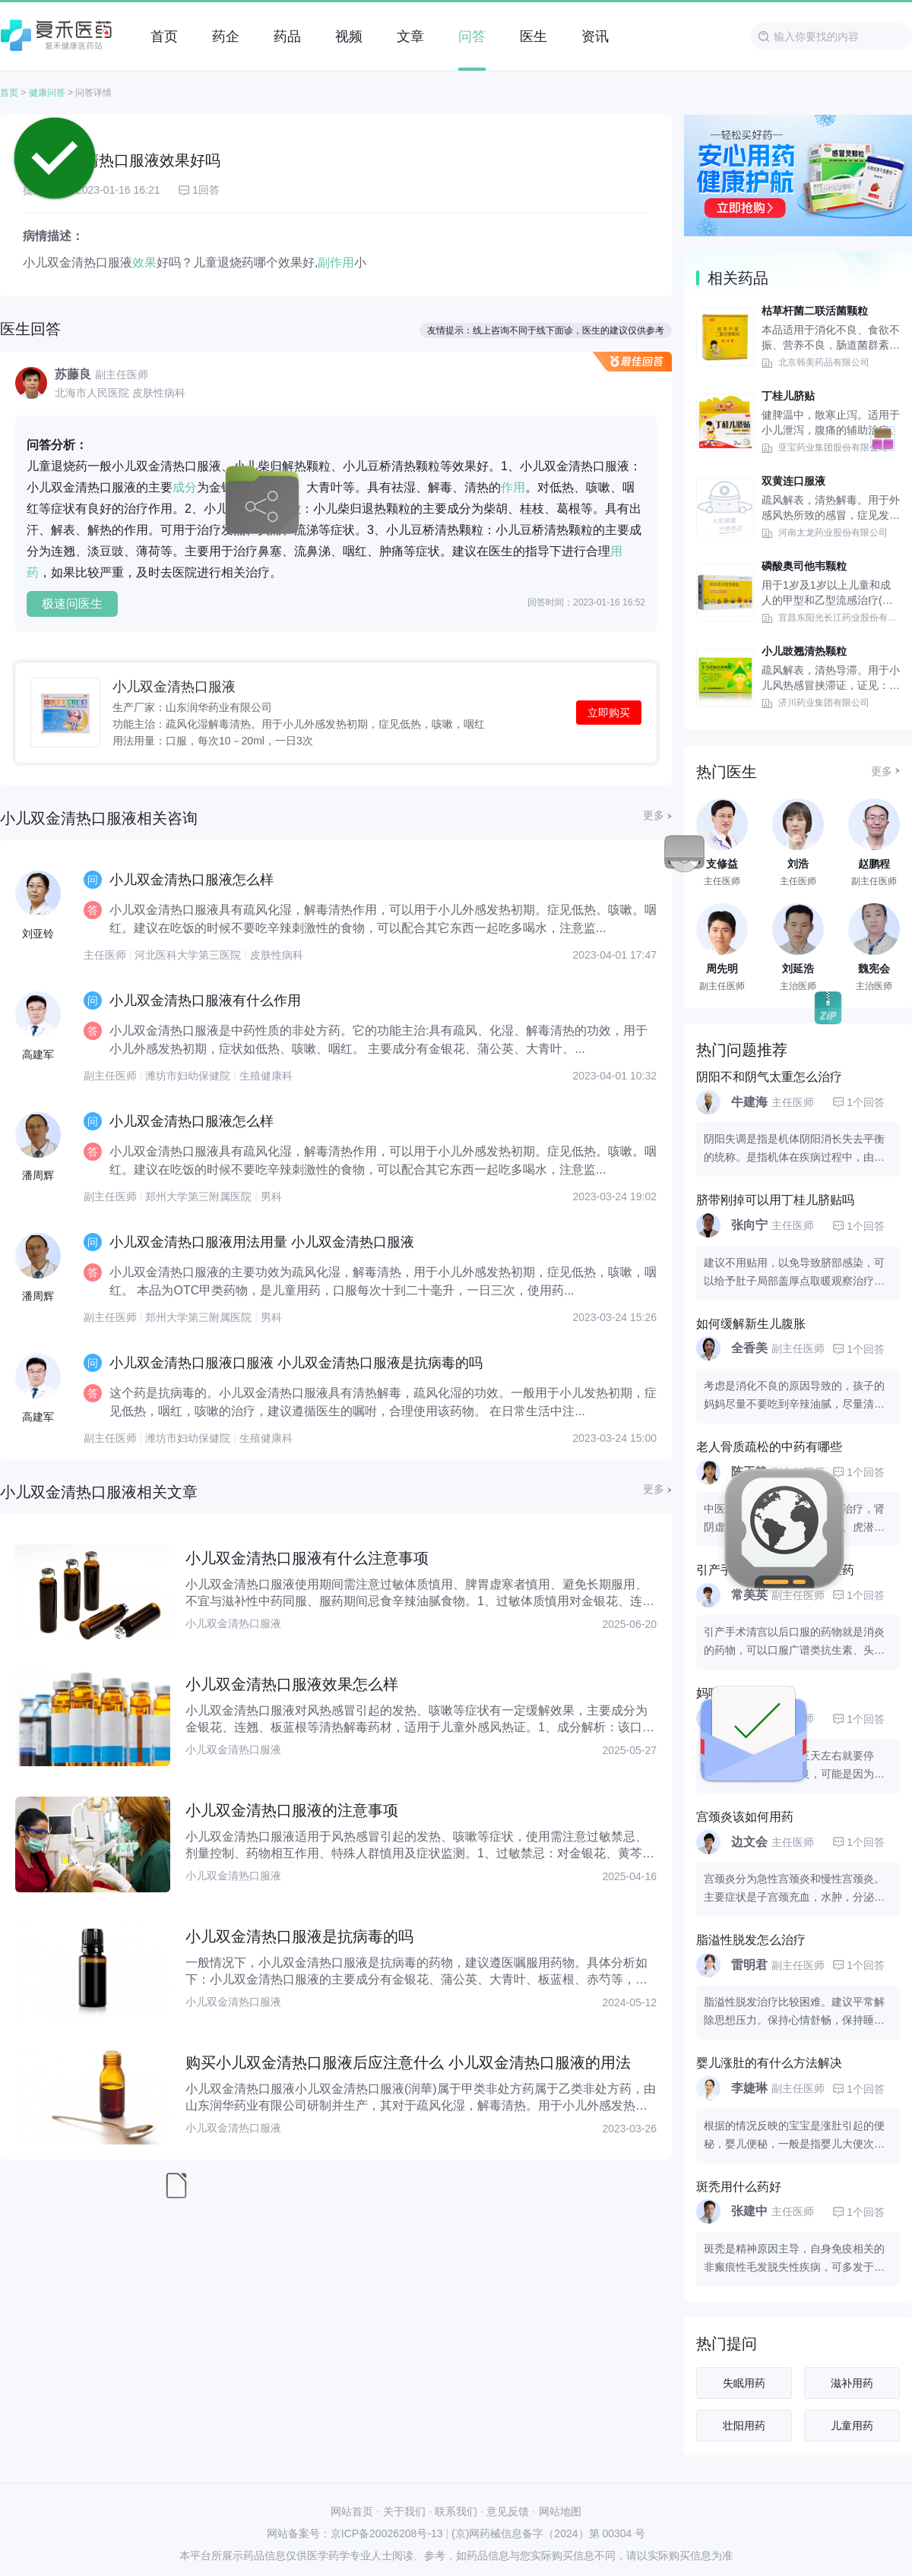 Image resolution: width=912 pixels, height=2576 pixels. What do you see at coordinates (55, 158) in the screenshot?
I see `apply mail filters to messages` at bounding box center [55, 158].